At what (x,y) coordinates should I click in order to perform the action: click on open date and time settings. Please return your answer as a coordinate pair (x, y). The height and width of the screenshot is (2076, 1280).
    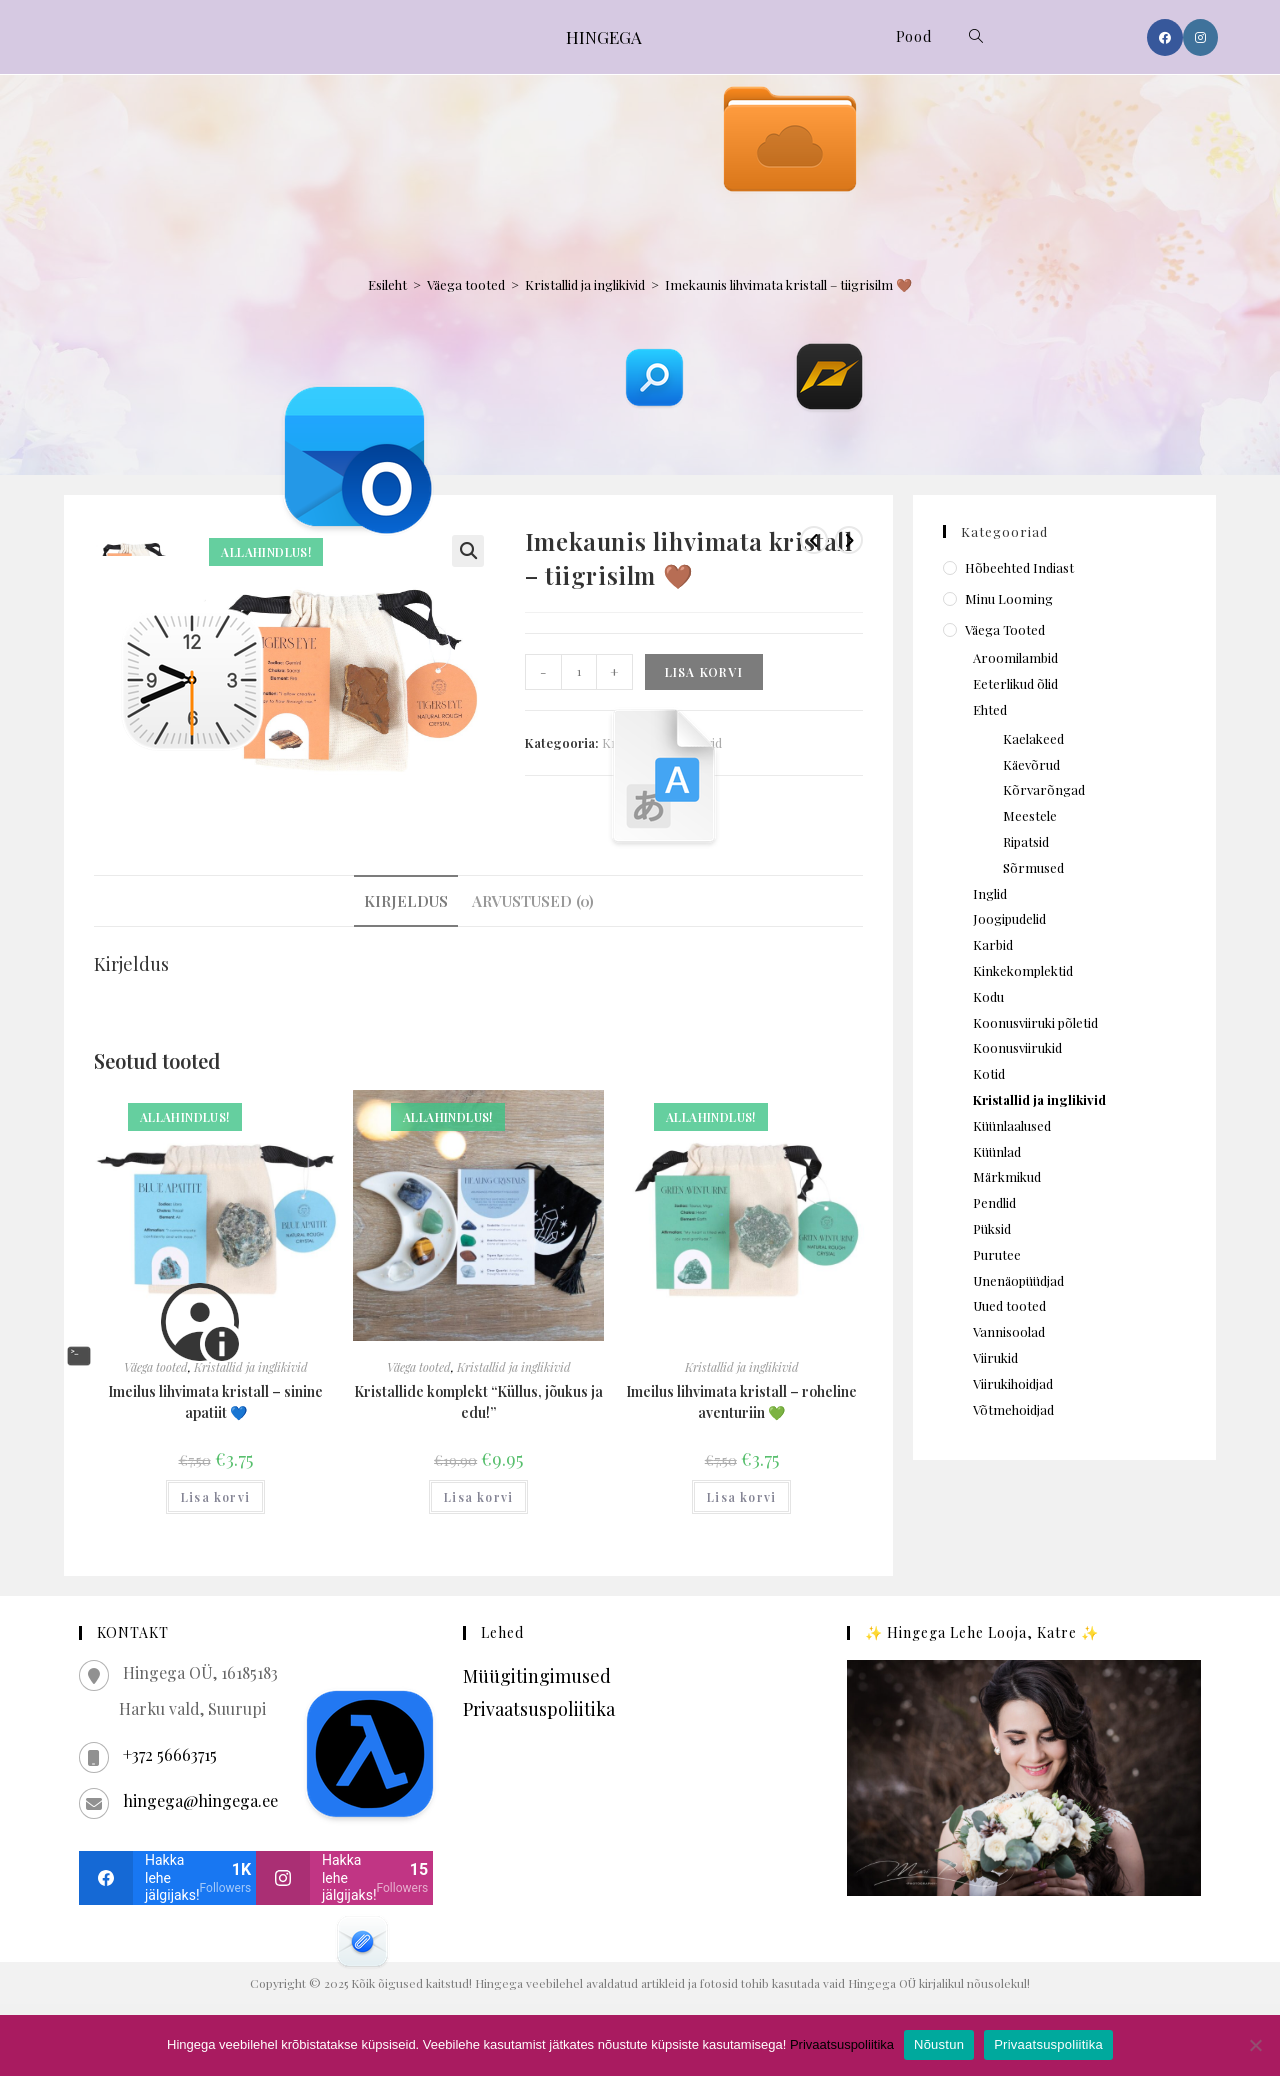
    Looking at the image, I should click on (192, 680).